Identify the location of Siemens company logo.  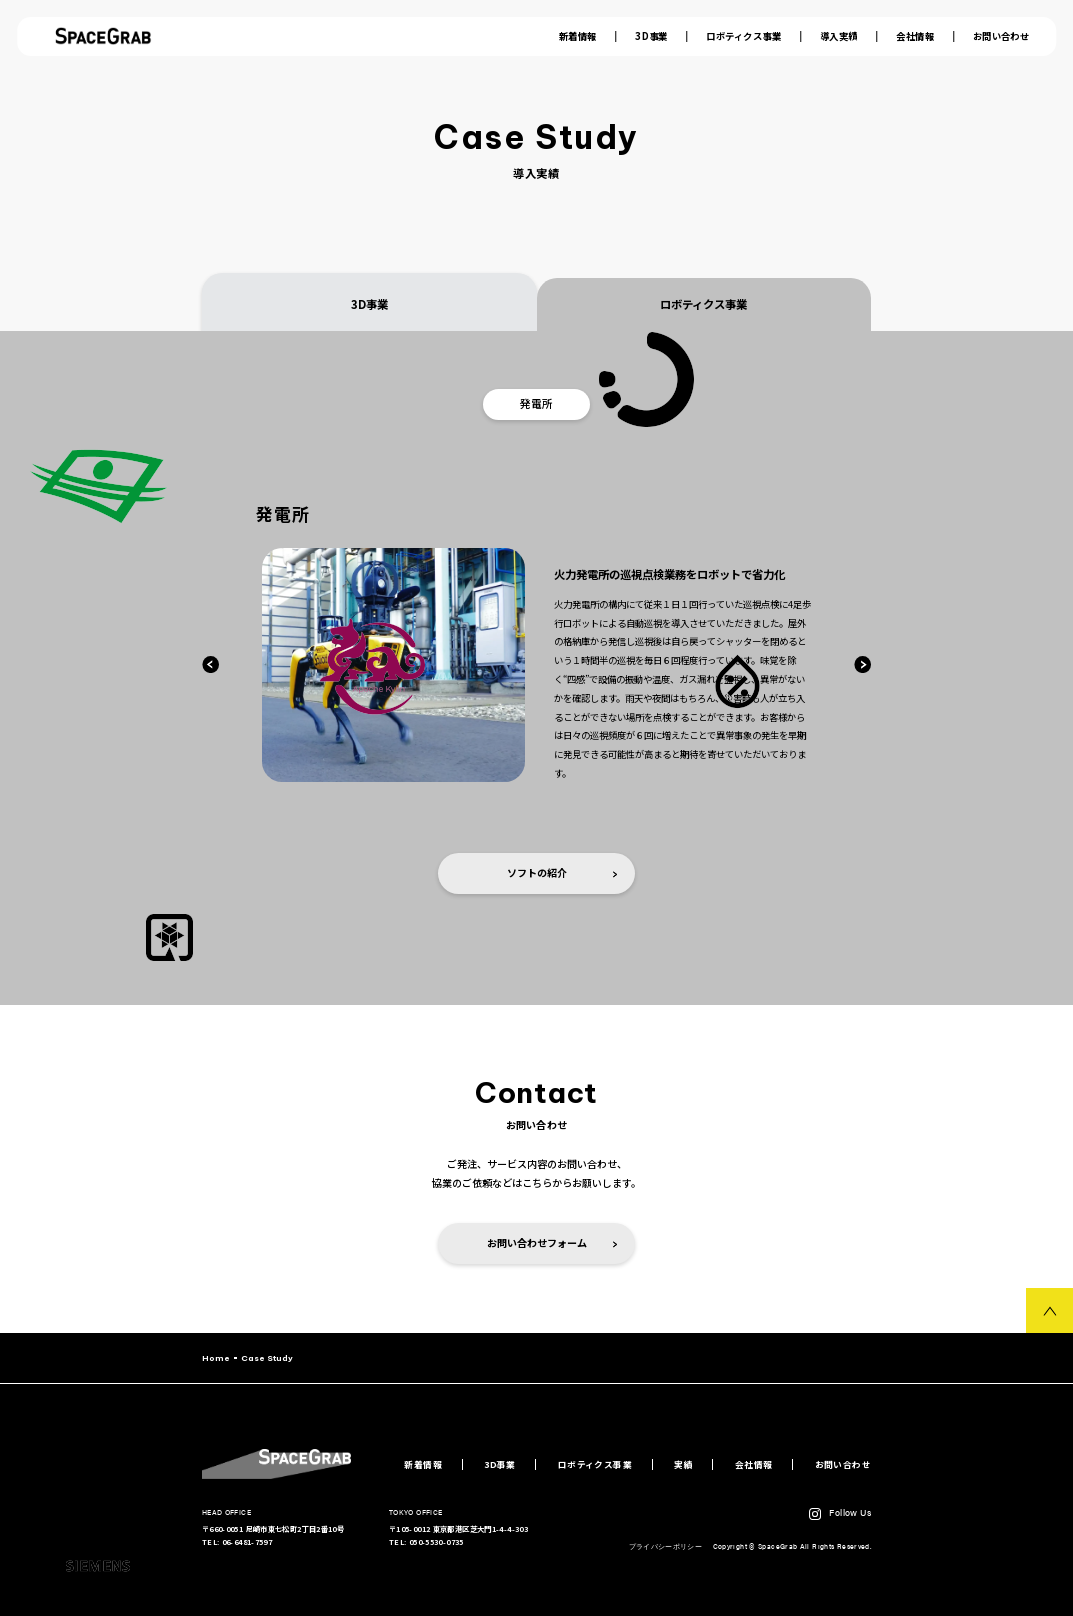
(98, 1566).